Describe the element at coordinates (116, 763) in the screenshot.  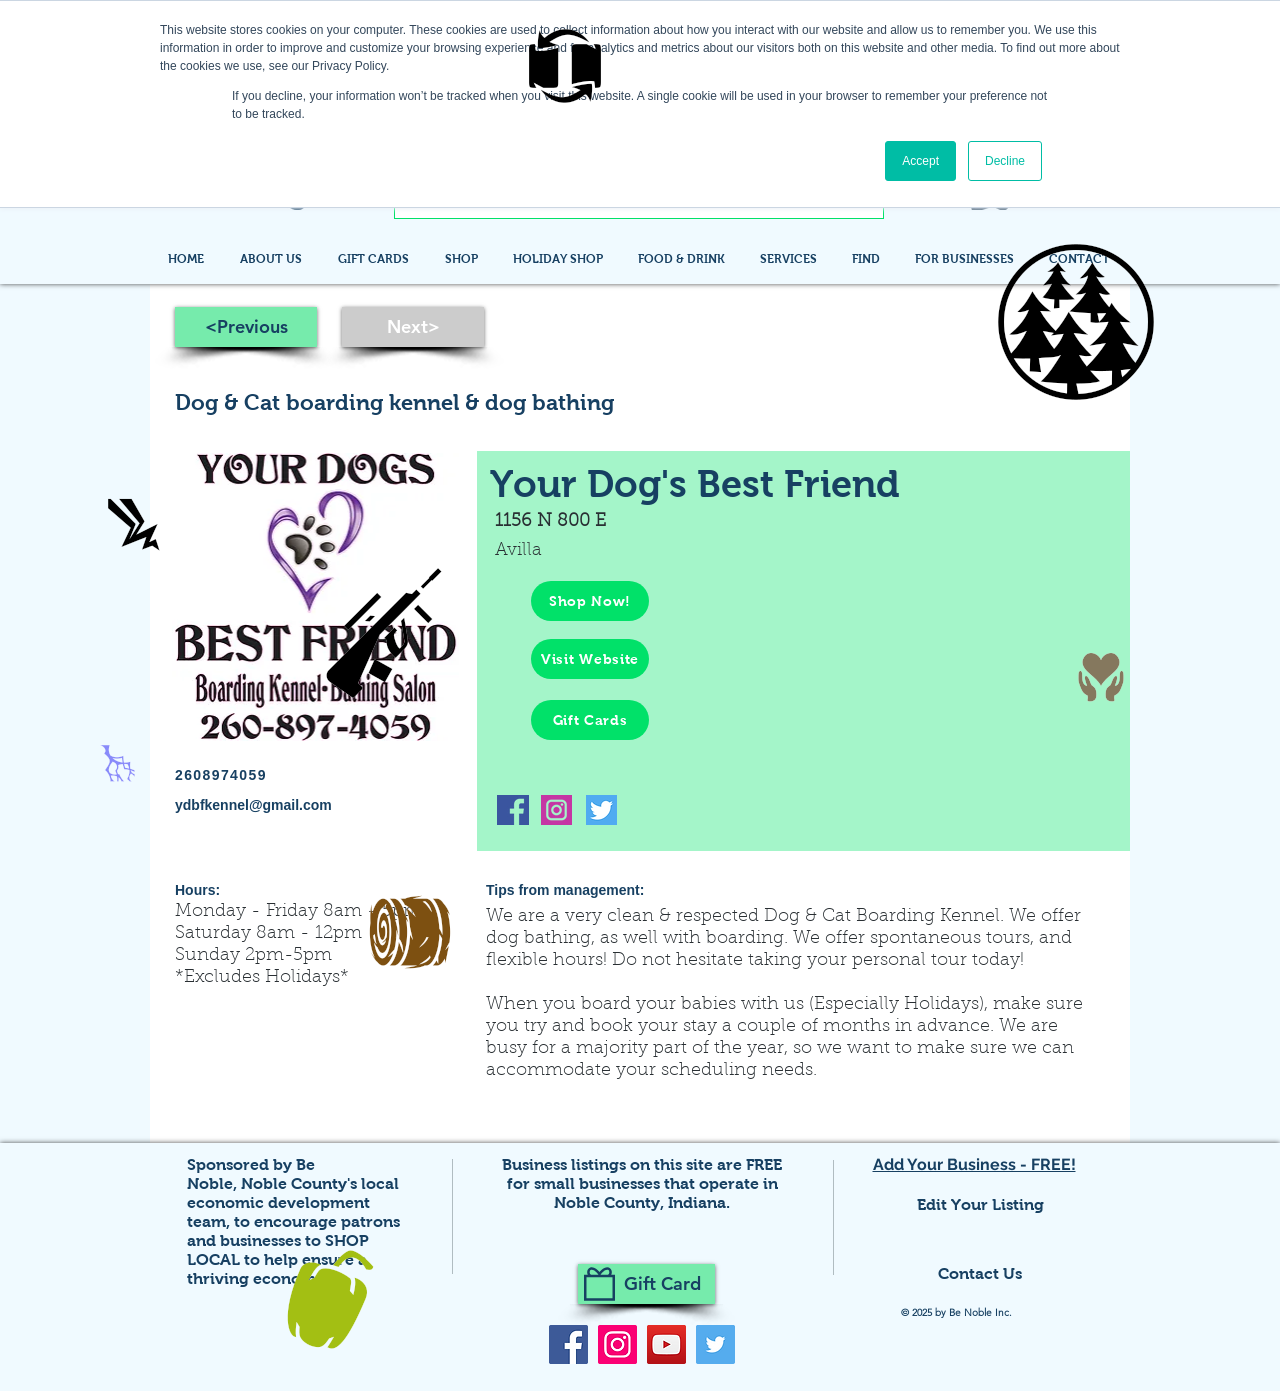
I see `indicates lightning or electrical damage effect` at that location.